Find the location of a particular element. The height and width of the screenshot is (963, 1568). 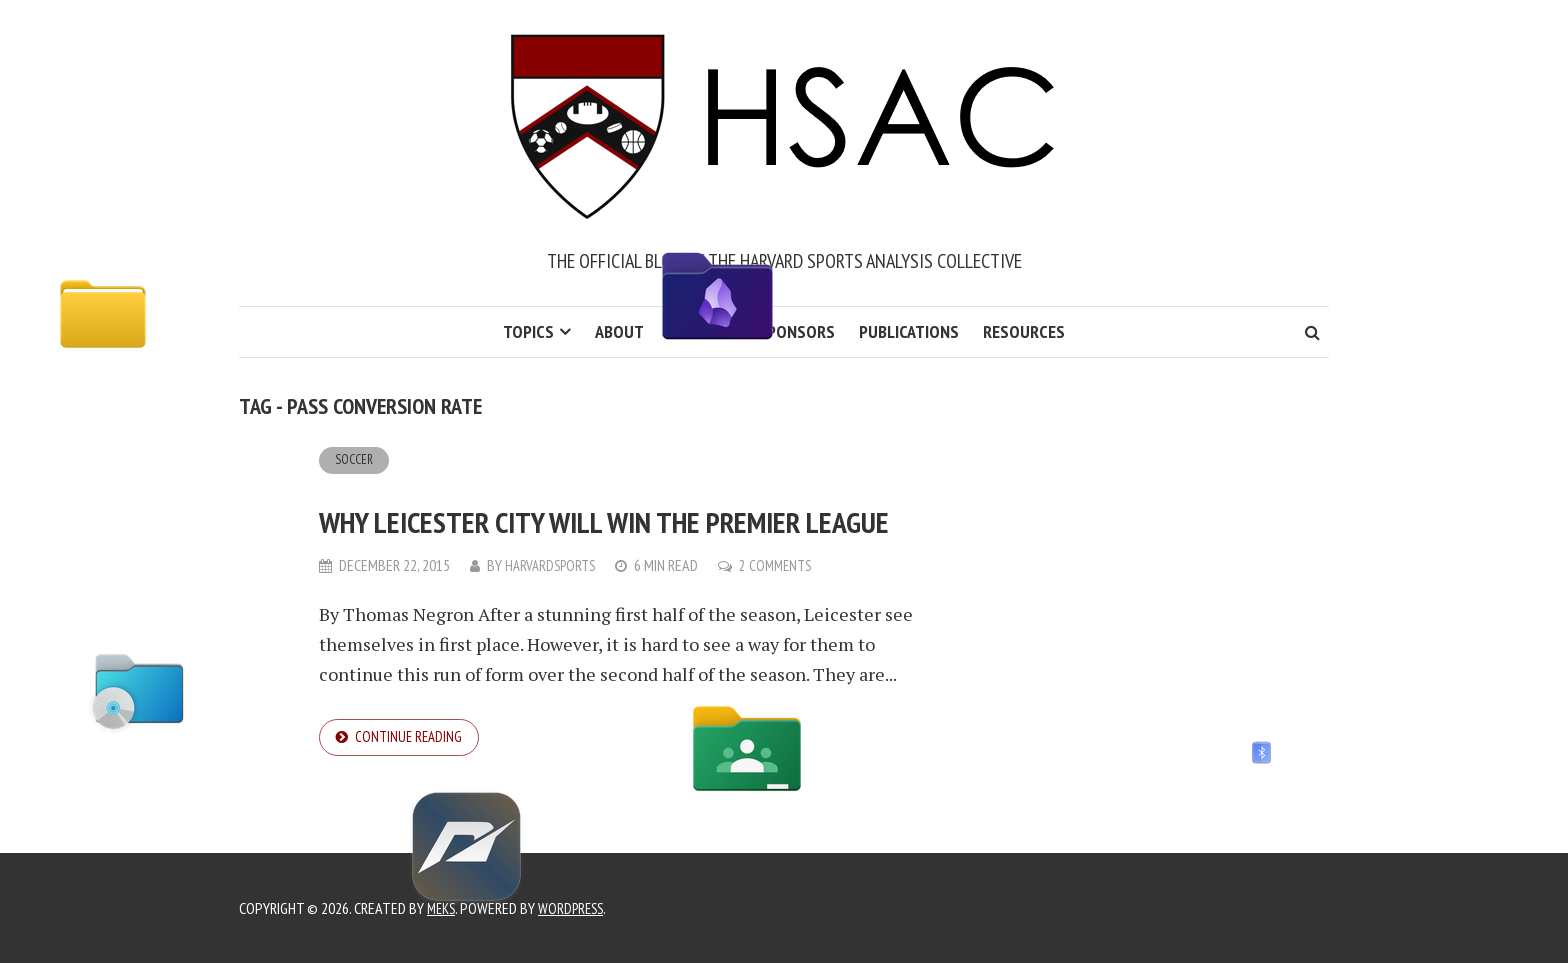

open folder to view files is located at coordinates (103, 314).